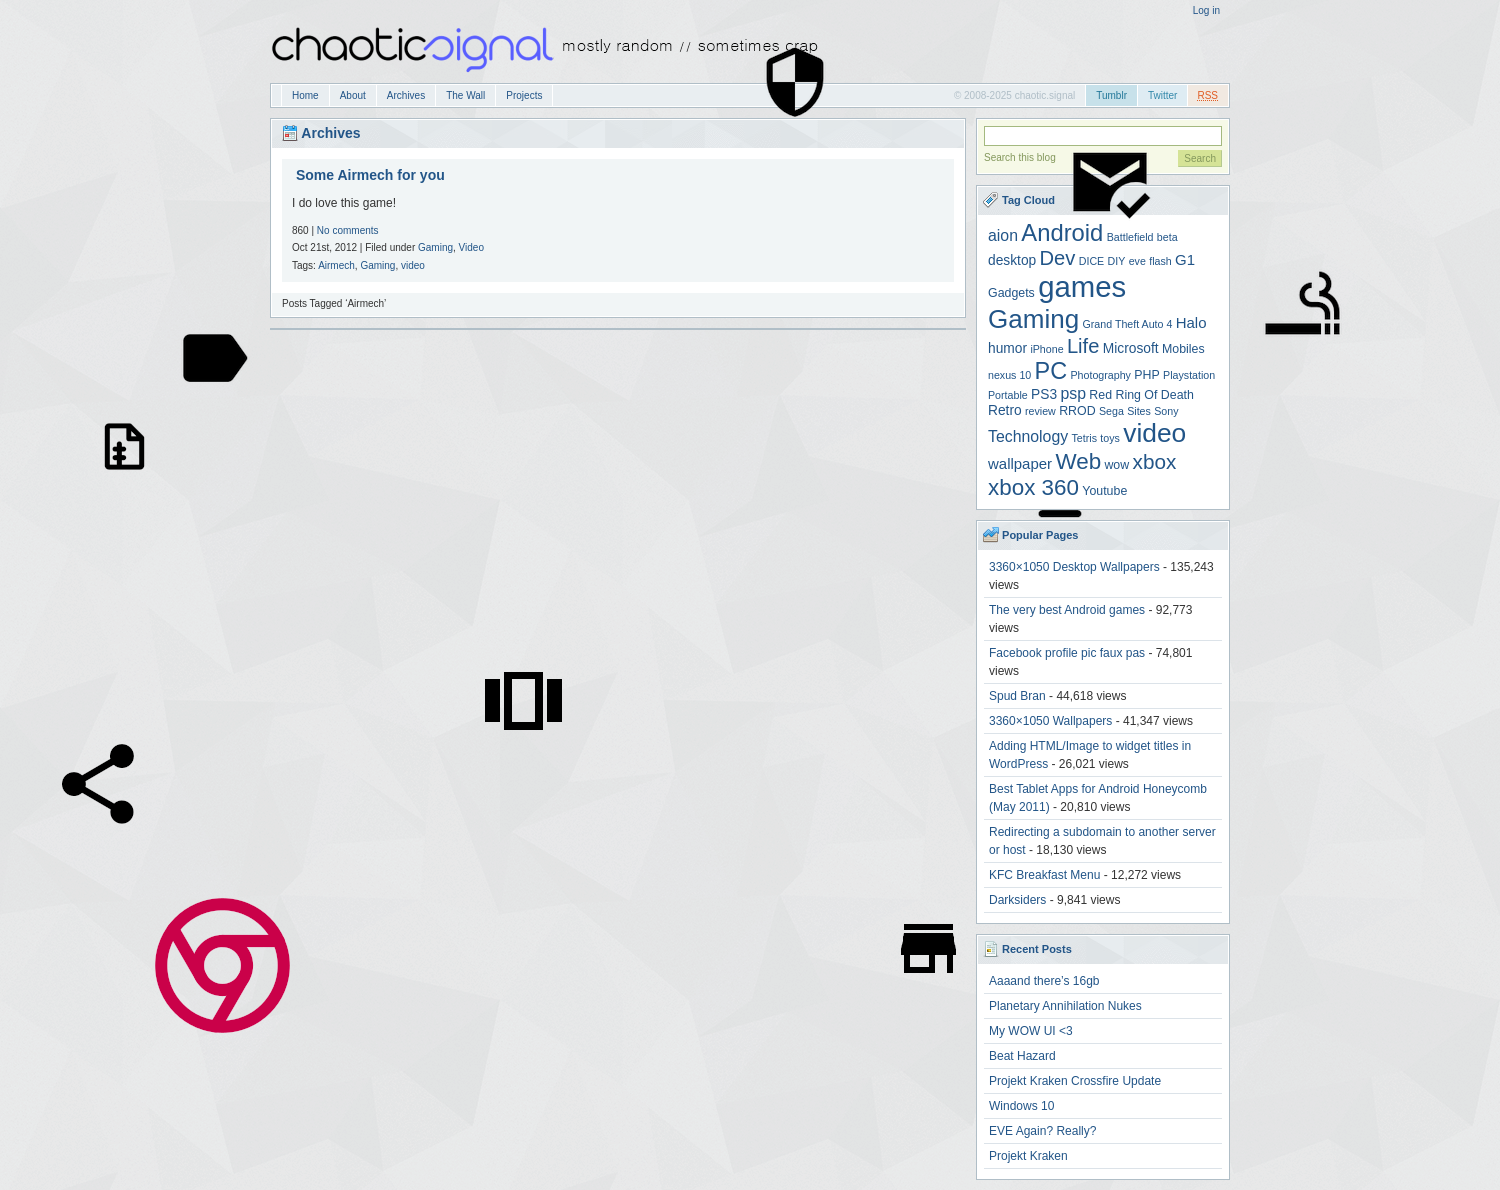 The width and height of the screenshot is (1500, 1190). I want to click on add or apply a label to an item, so click(214, 358).